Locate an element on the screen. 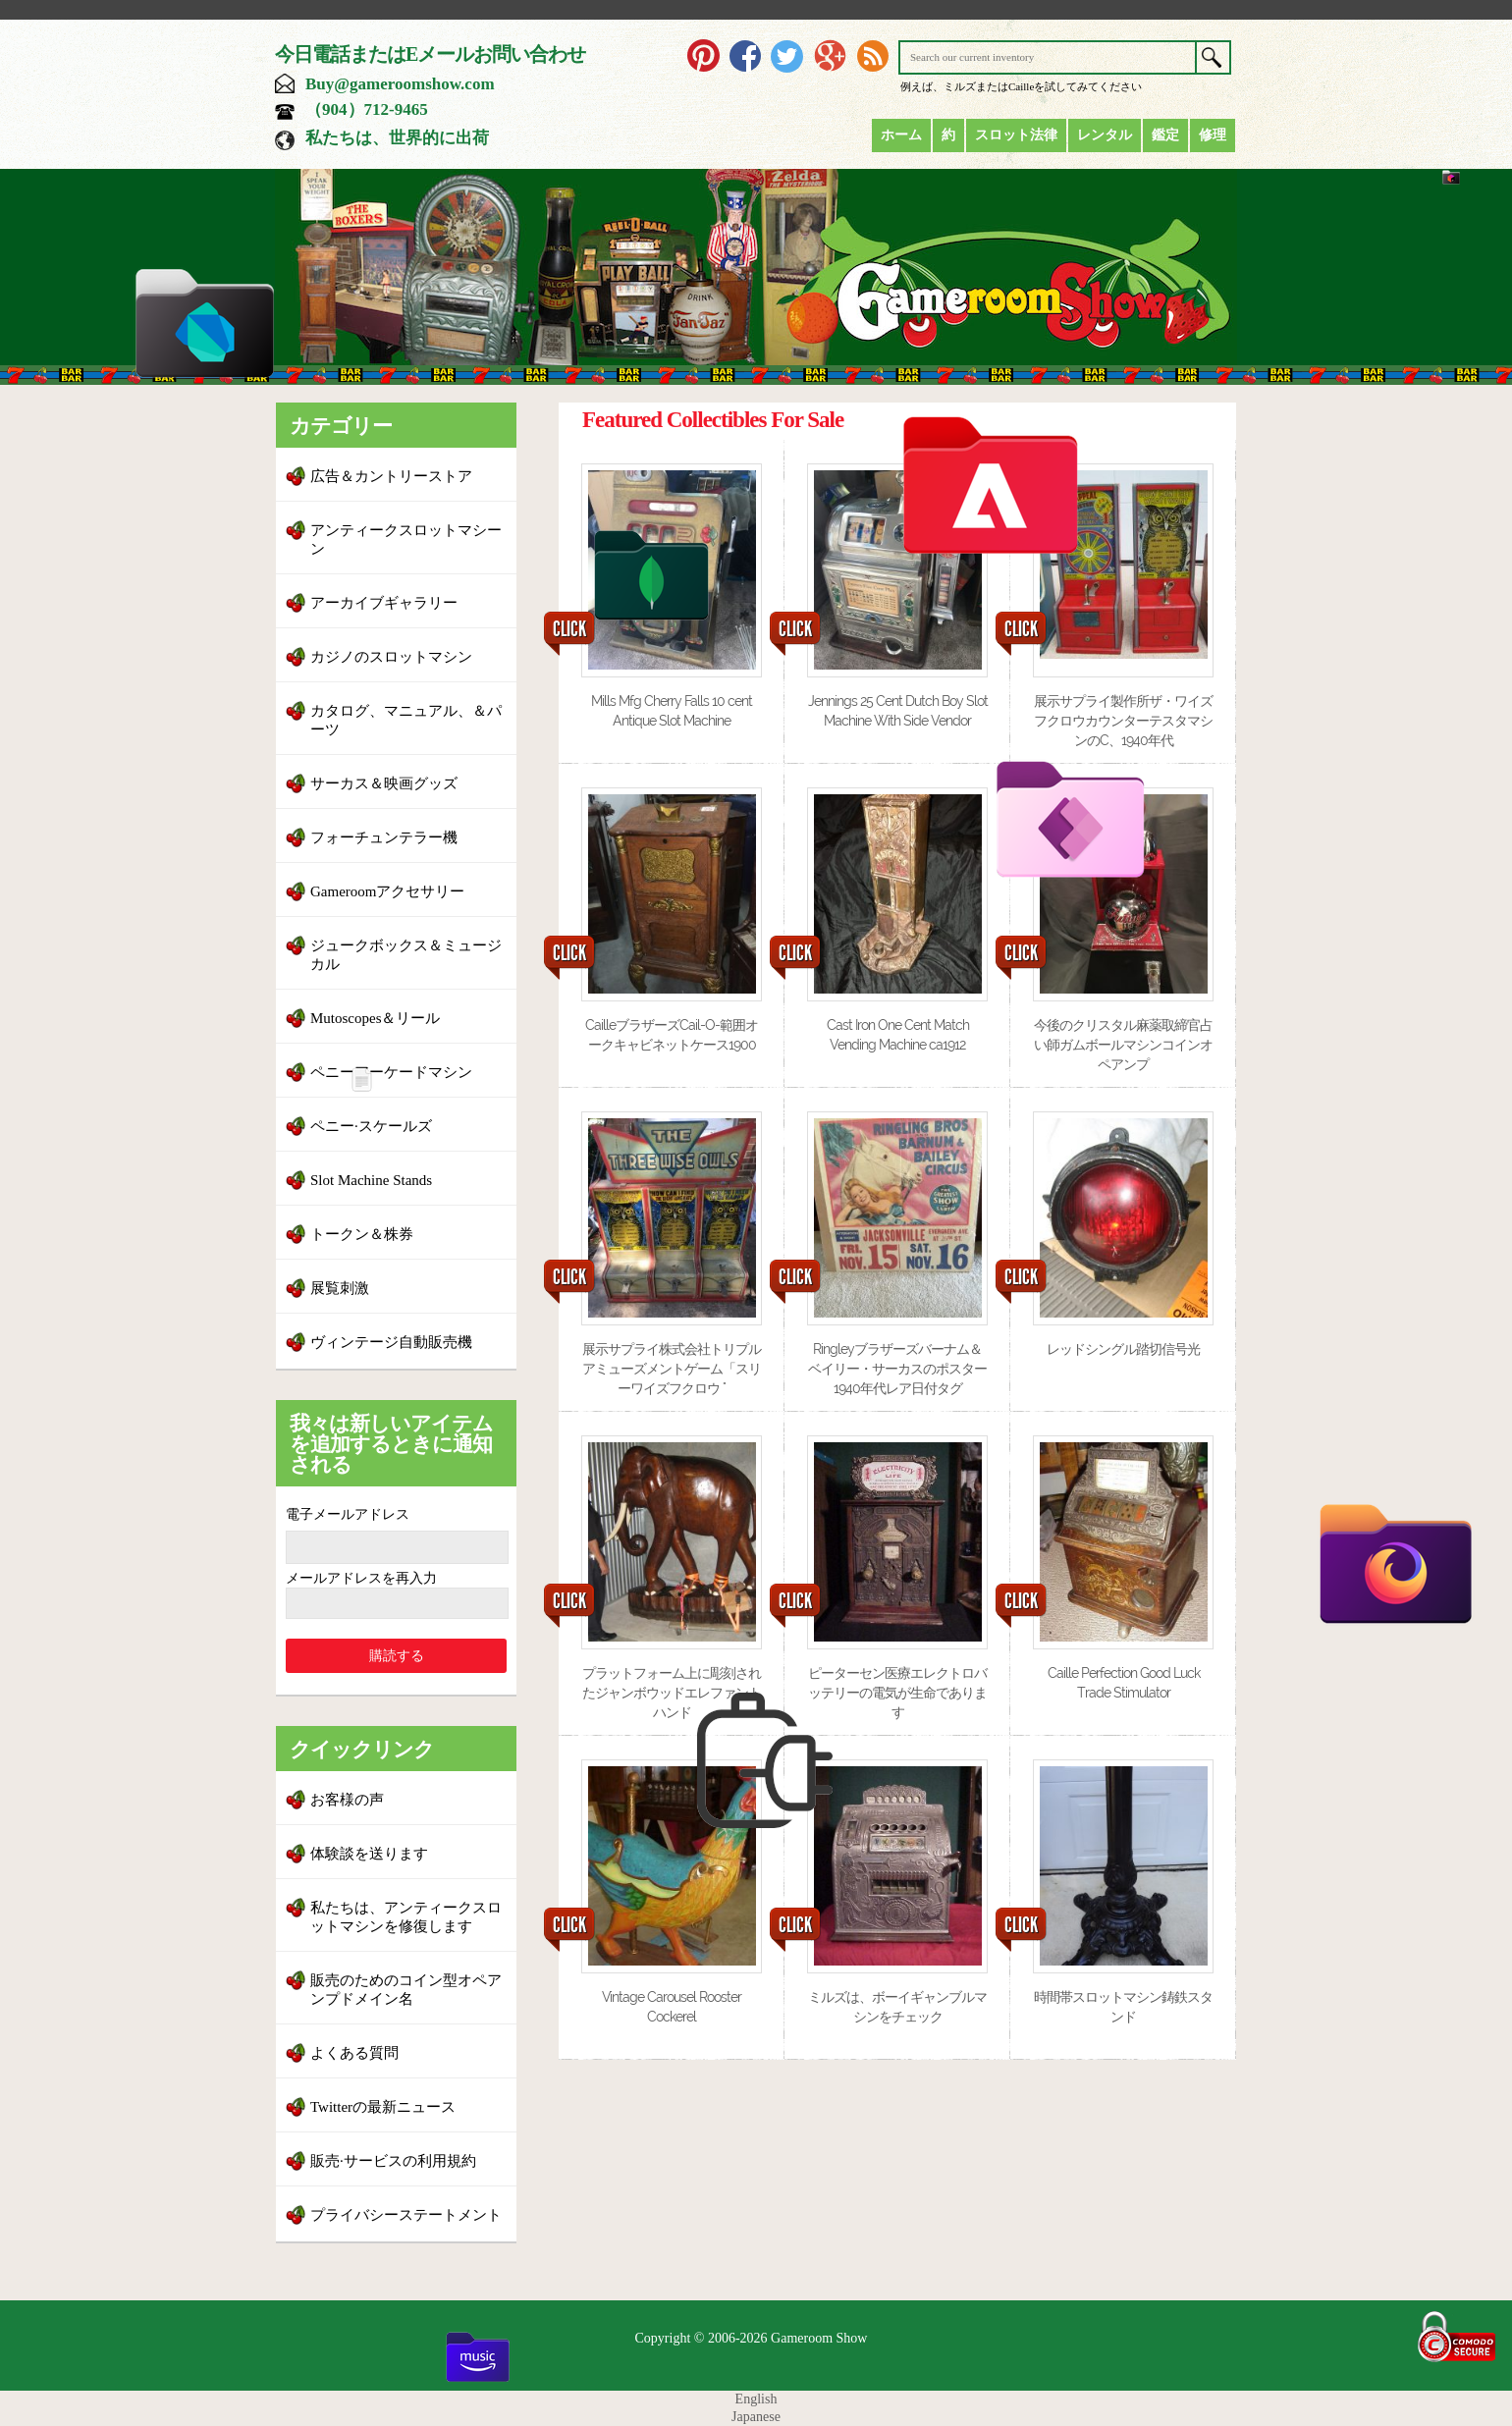 This screenshot has height=2426, width=1512. a plain text file is located at coordinates (361, 1079).